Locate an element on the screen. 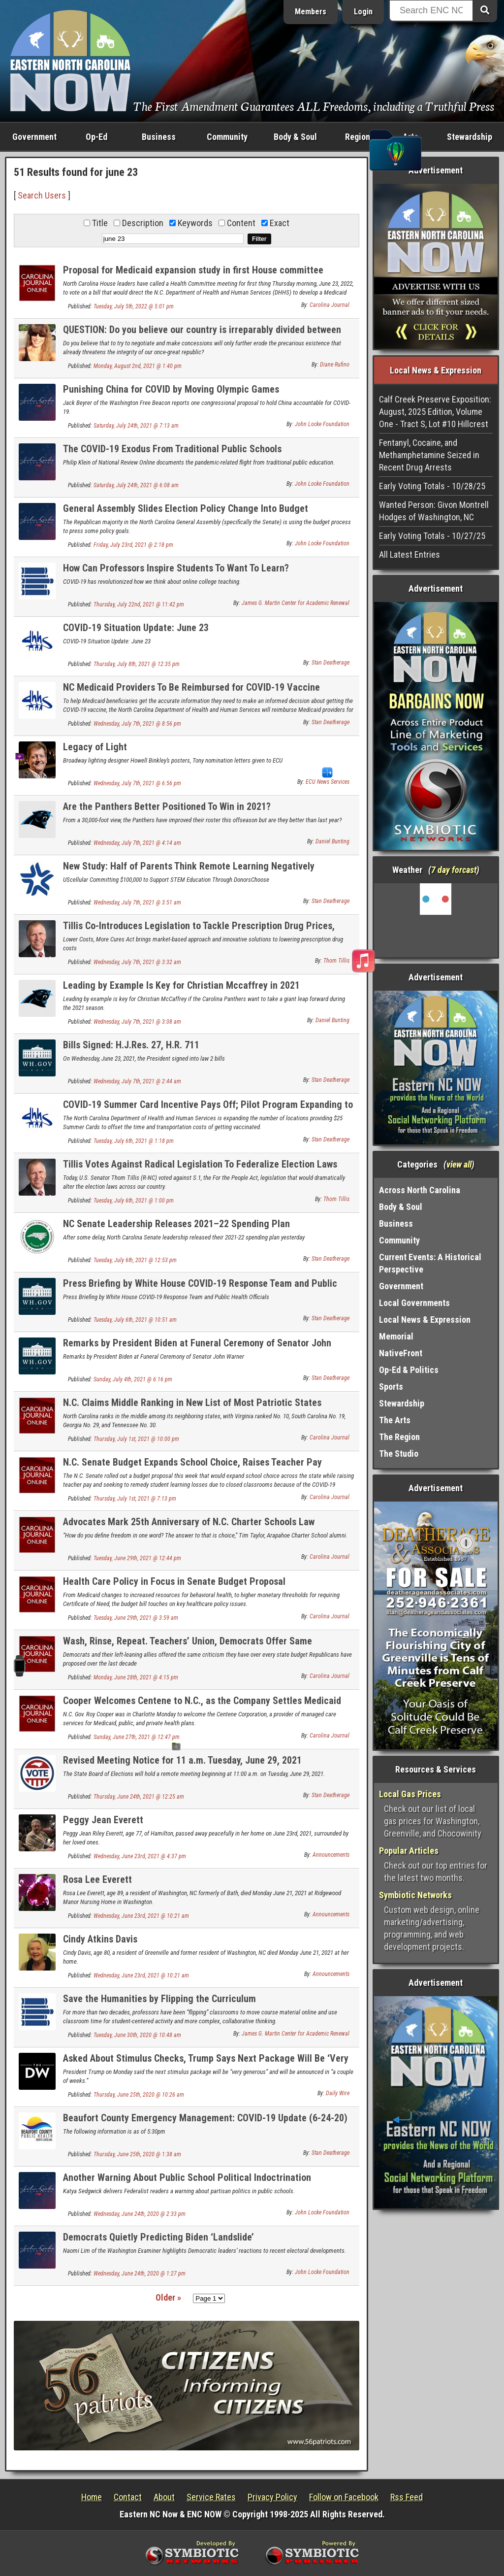 The width and height of the screenshot is (504, 2576). open the music player app is located at coordinates (363, 961).